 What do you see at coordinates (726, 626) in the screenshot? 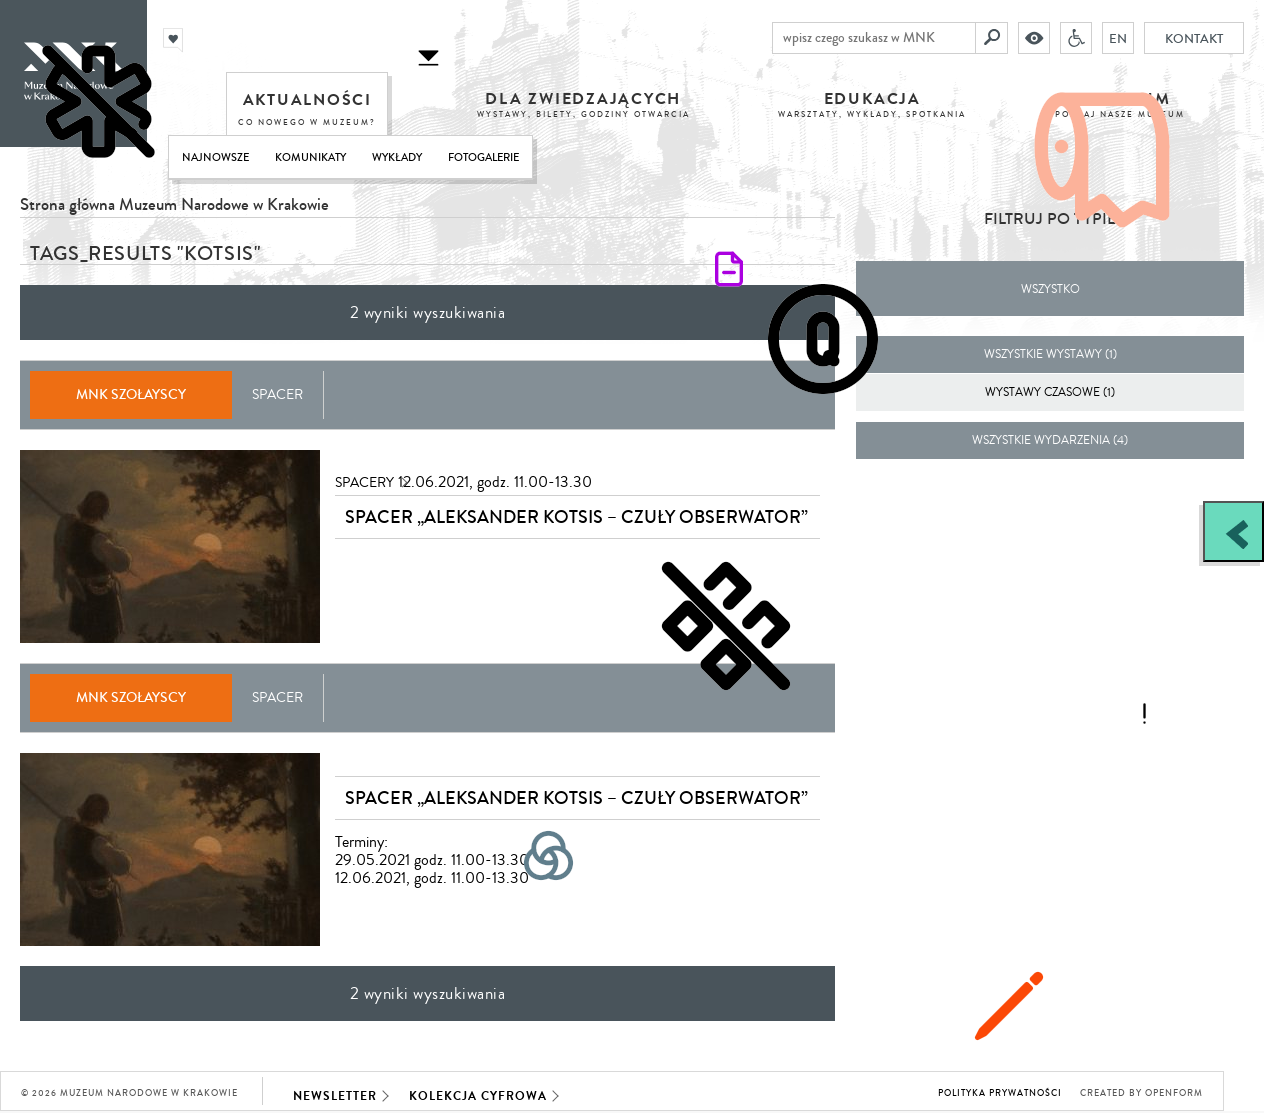
I see `components or modules are currently disabled` at bounding box center [726, 626].